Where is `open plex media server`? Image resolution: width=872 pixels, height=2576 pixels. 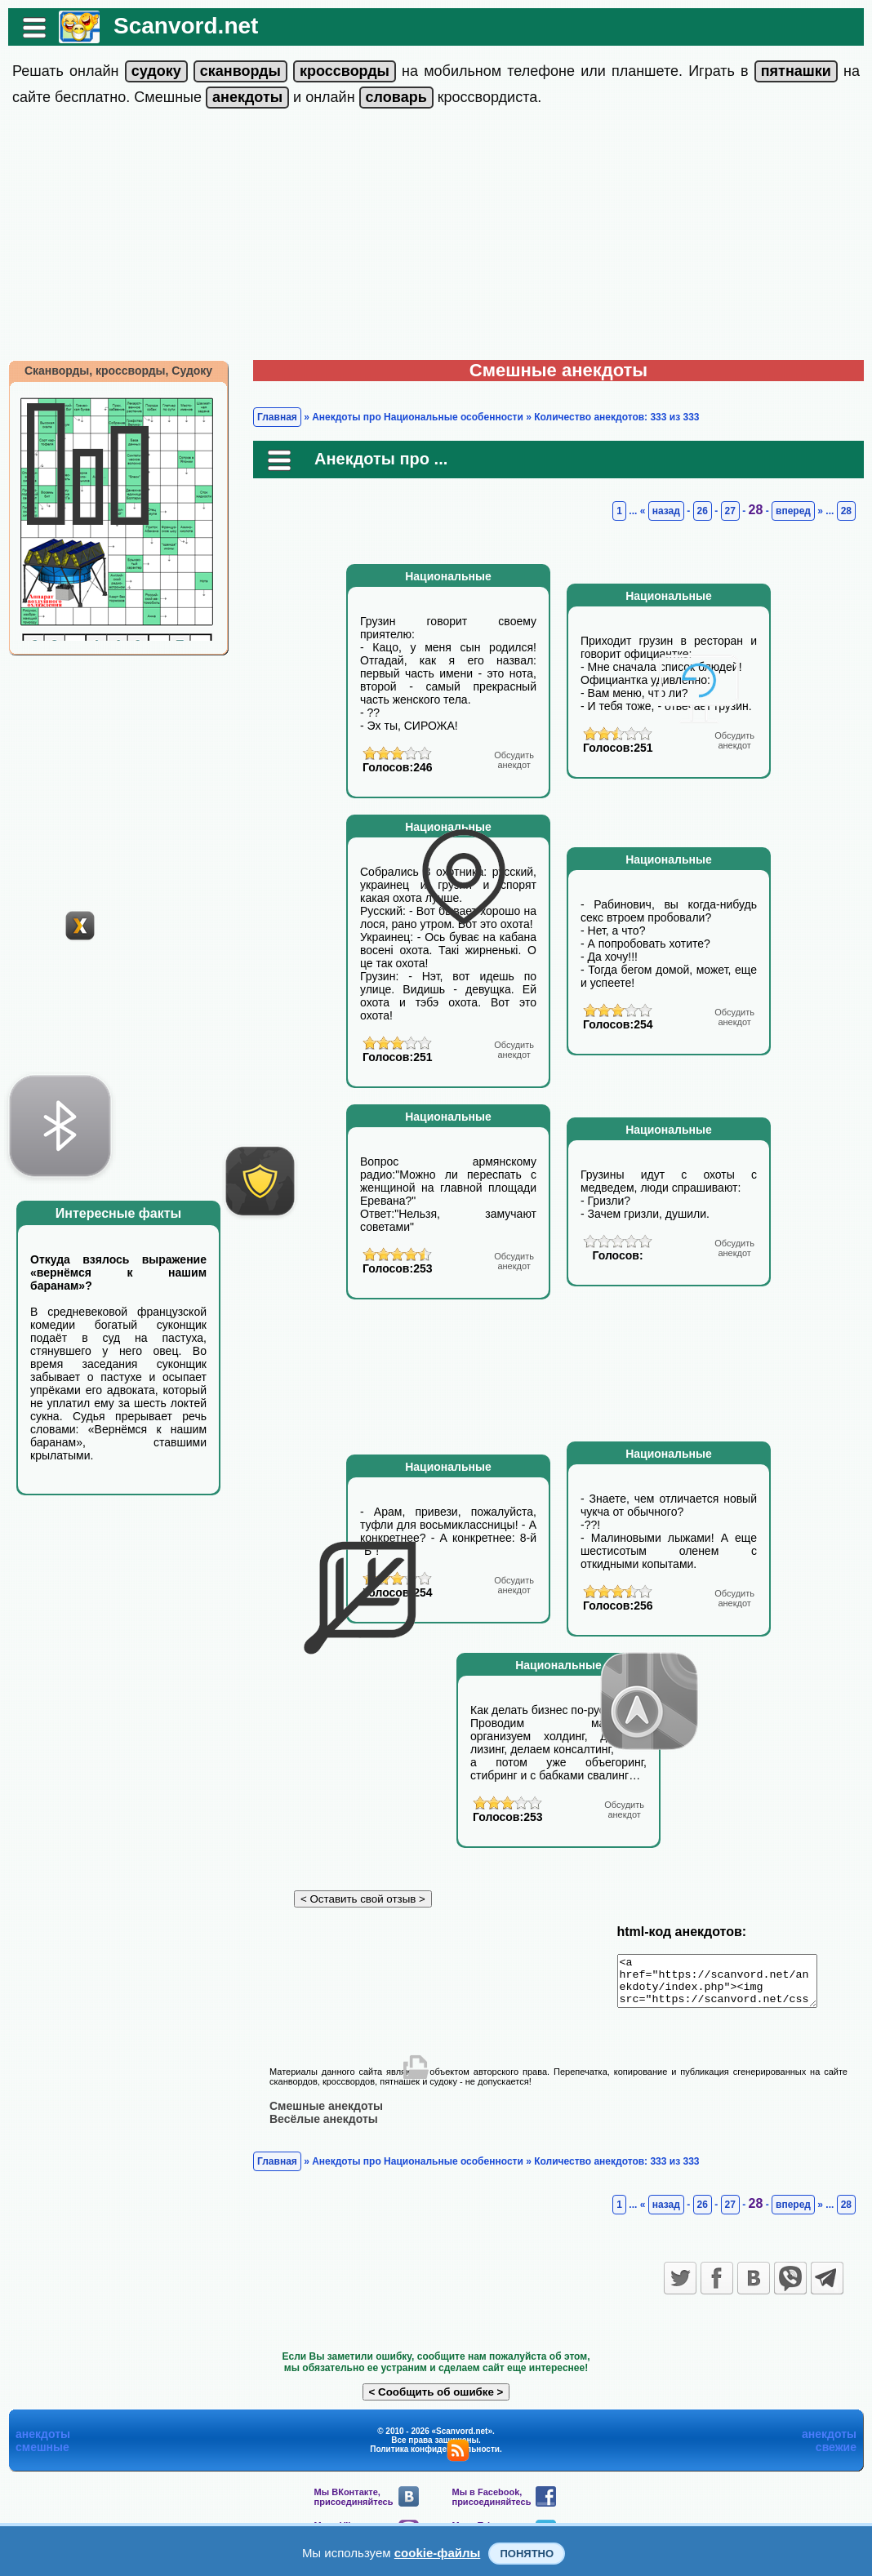
open plex media server is located at coordinates (80, 926).